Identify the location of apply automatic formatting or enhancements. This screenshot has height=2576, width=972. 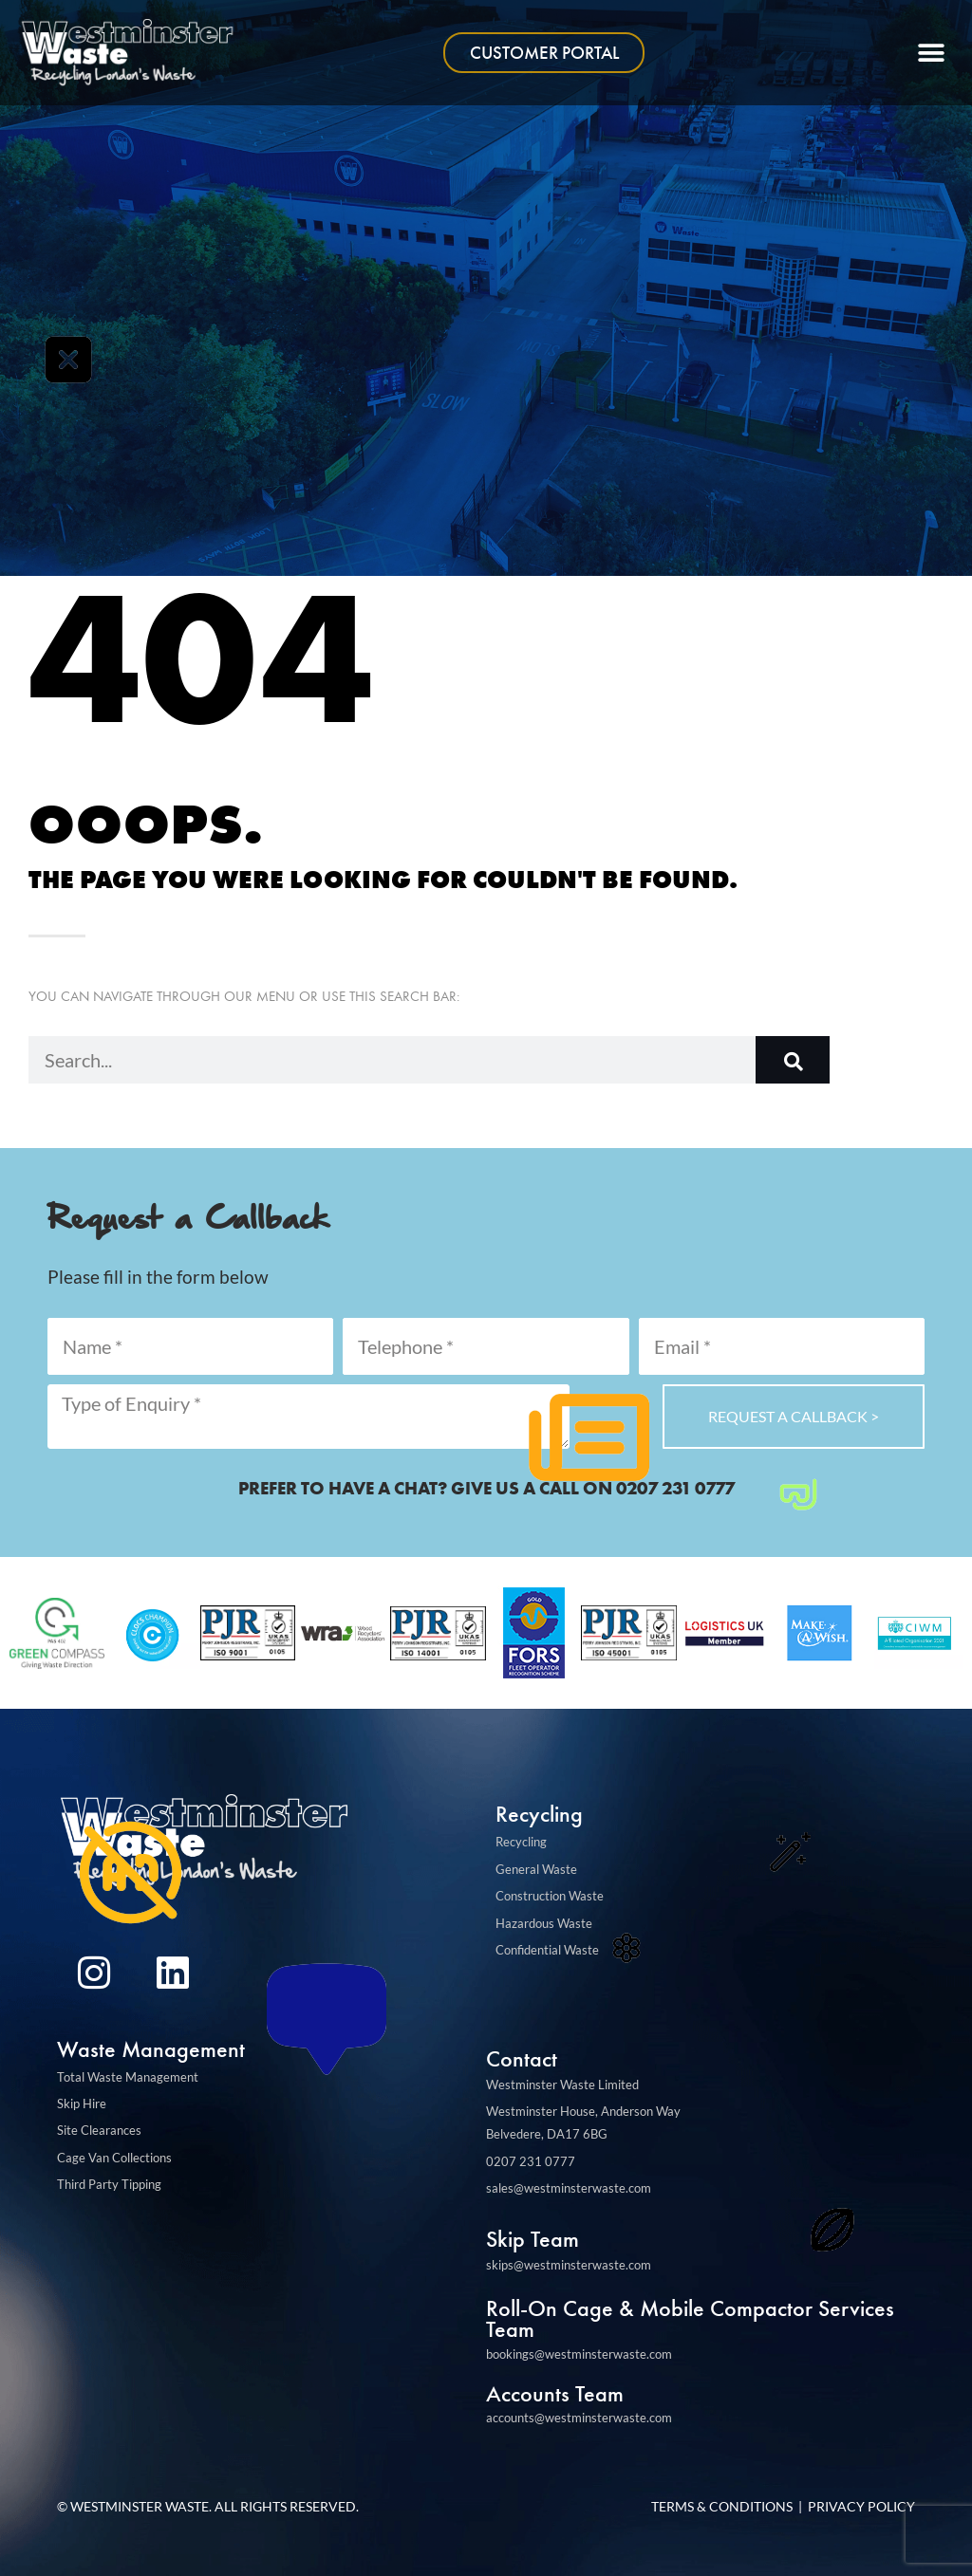
(790, 1852).